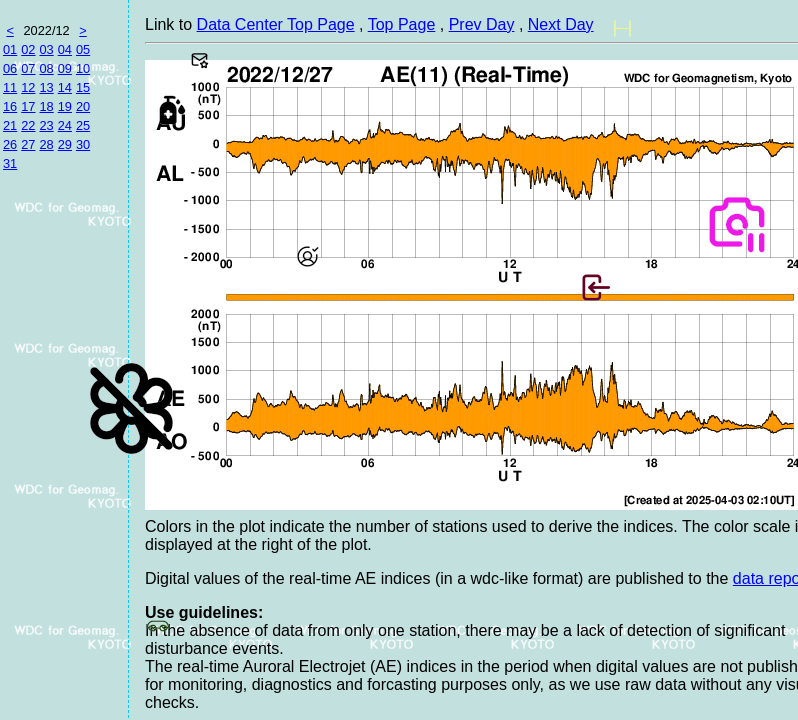 The width and height of the screenshot is (798, 720). Describe the element at coordinates (307, 256) in the screenshot. I see `verified user profile` at that location.